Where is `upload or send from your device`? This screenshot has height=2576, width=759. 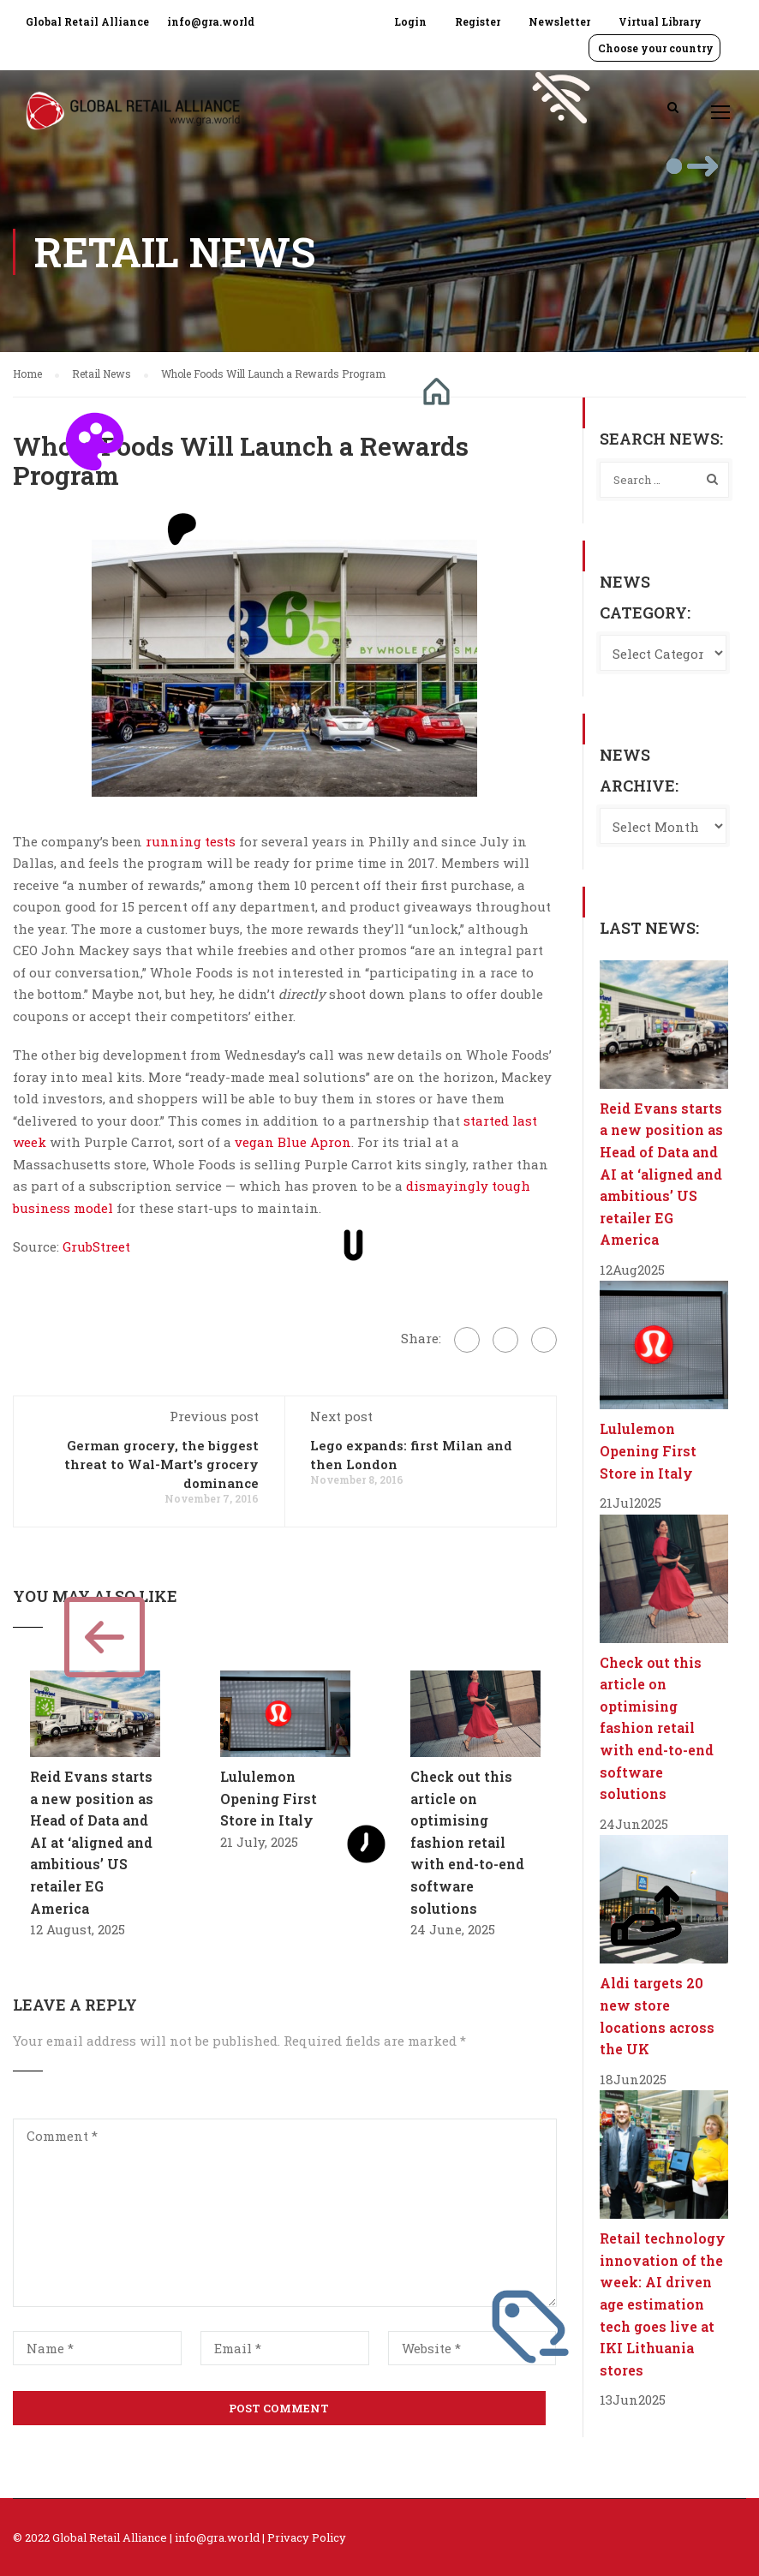
upload or send from your device is located at coordinates (648, 1919).